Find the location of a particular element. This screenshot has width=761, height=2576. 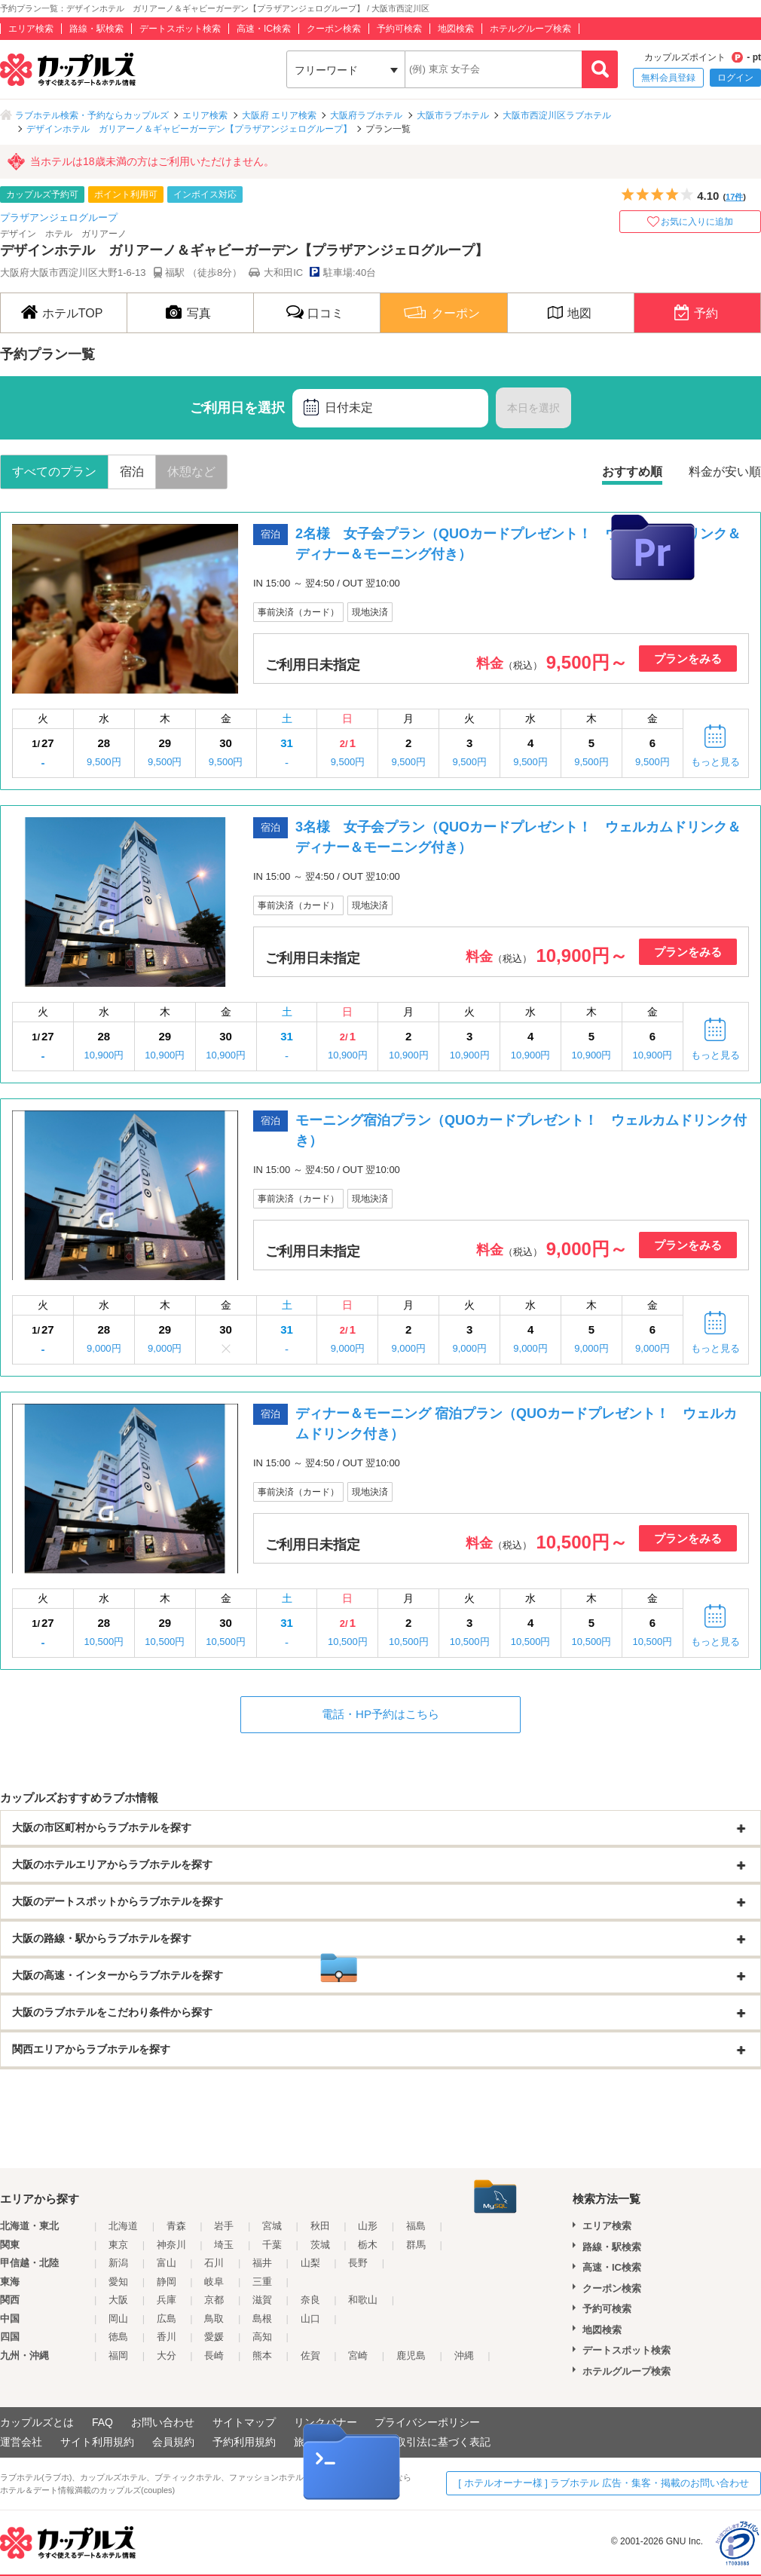

folder containing pokémon typing game files is located at coordinates (338, 1968).